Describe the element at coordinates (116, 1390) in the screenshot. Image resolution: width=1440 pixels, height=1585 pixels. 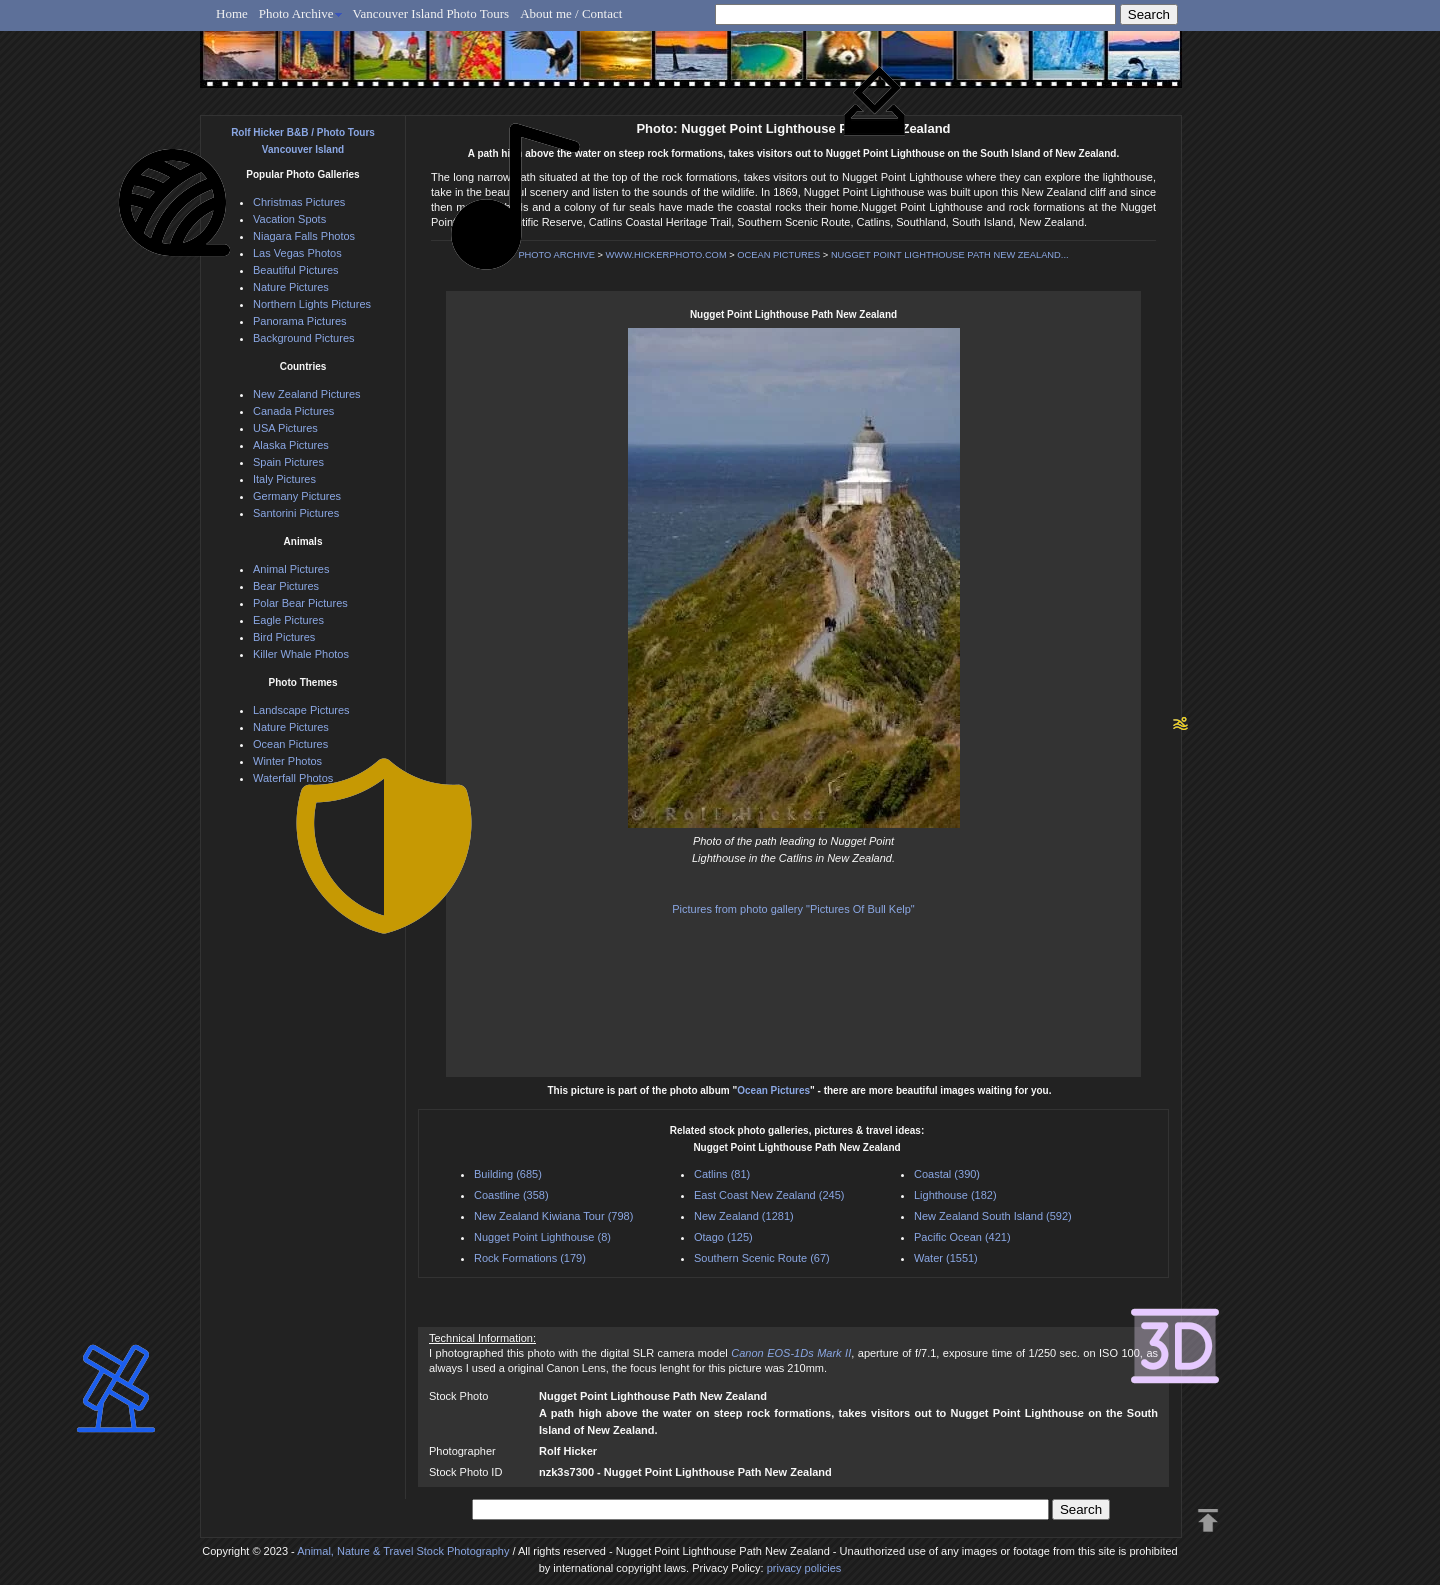
I see `indicates renewable or wind energy options` at that location.